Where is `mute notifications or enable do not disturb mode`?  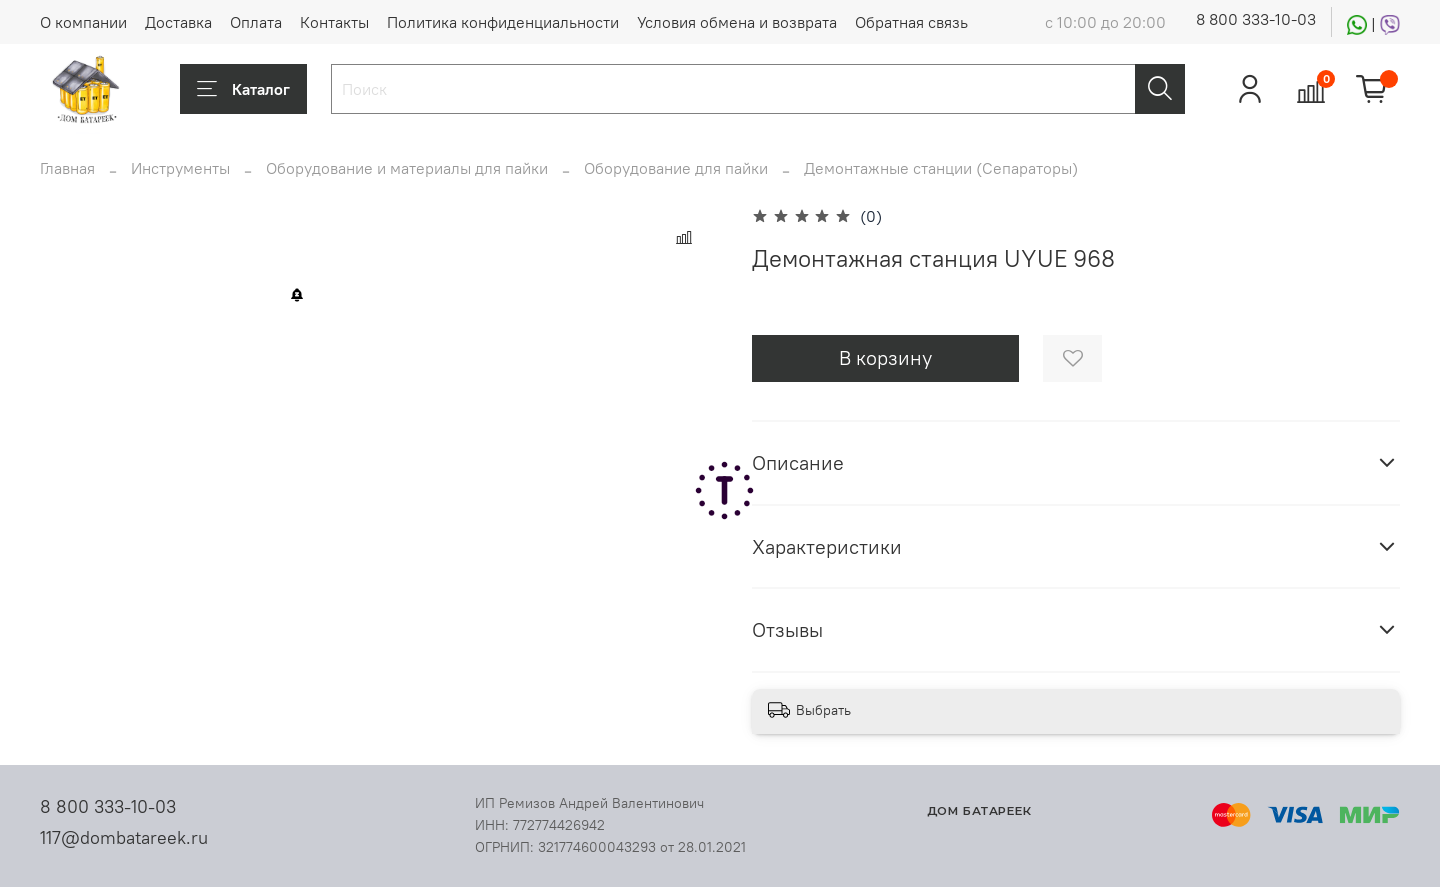 mute notifications or enable do not disturb mode is located at coordinates (297, 295).